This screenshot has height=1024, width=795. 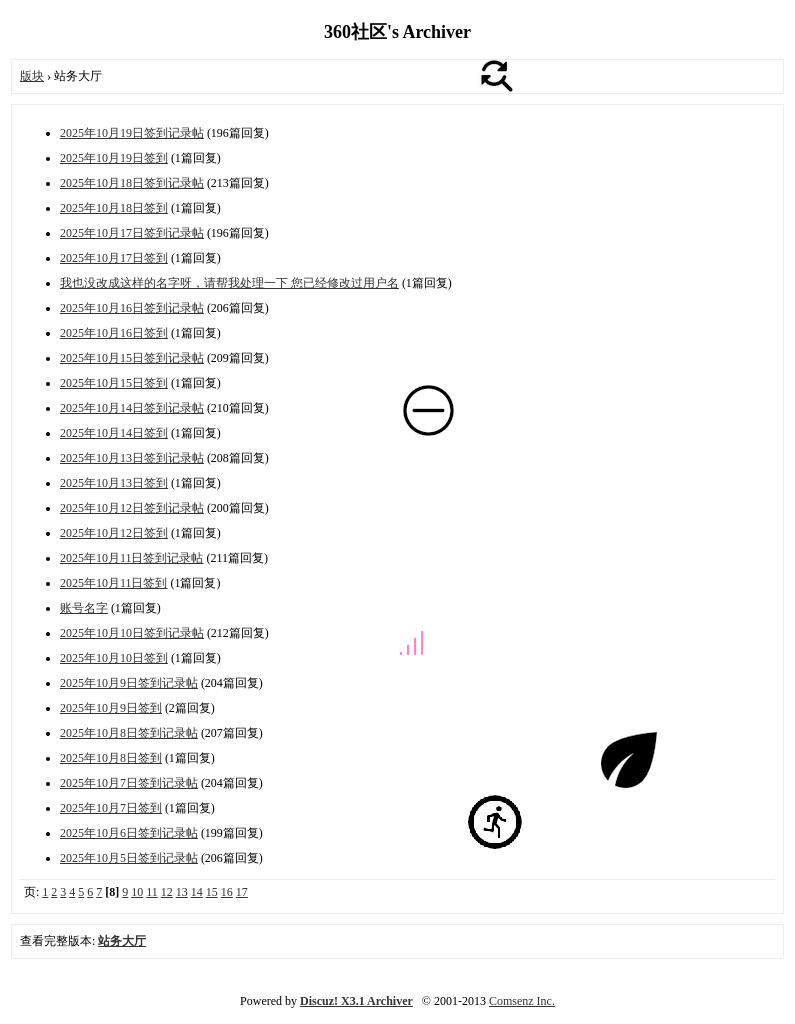 I want to click on indicates access is restricted or blocked, so click(x=428, y=410).